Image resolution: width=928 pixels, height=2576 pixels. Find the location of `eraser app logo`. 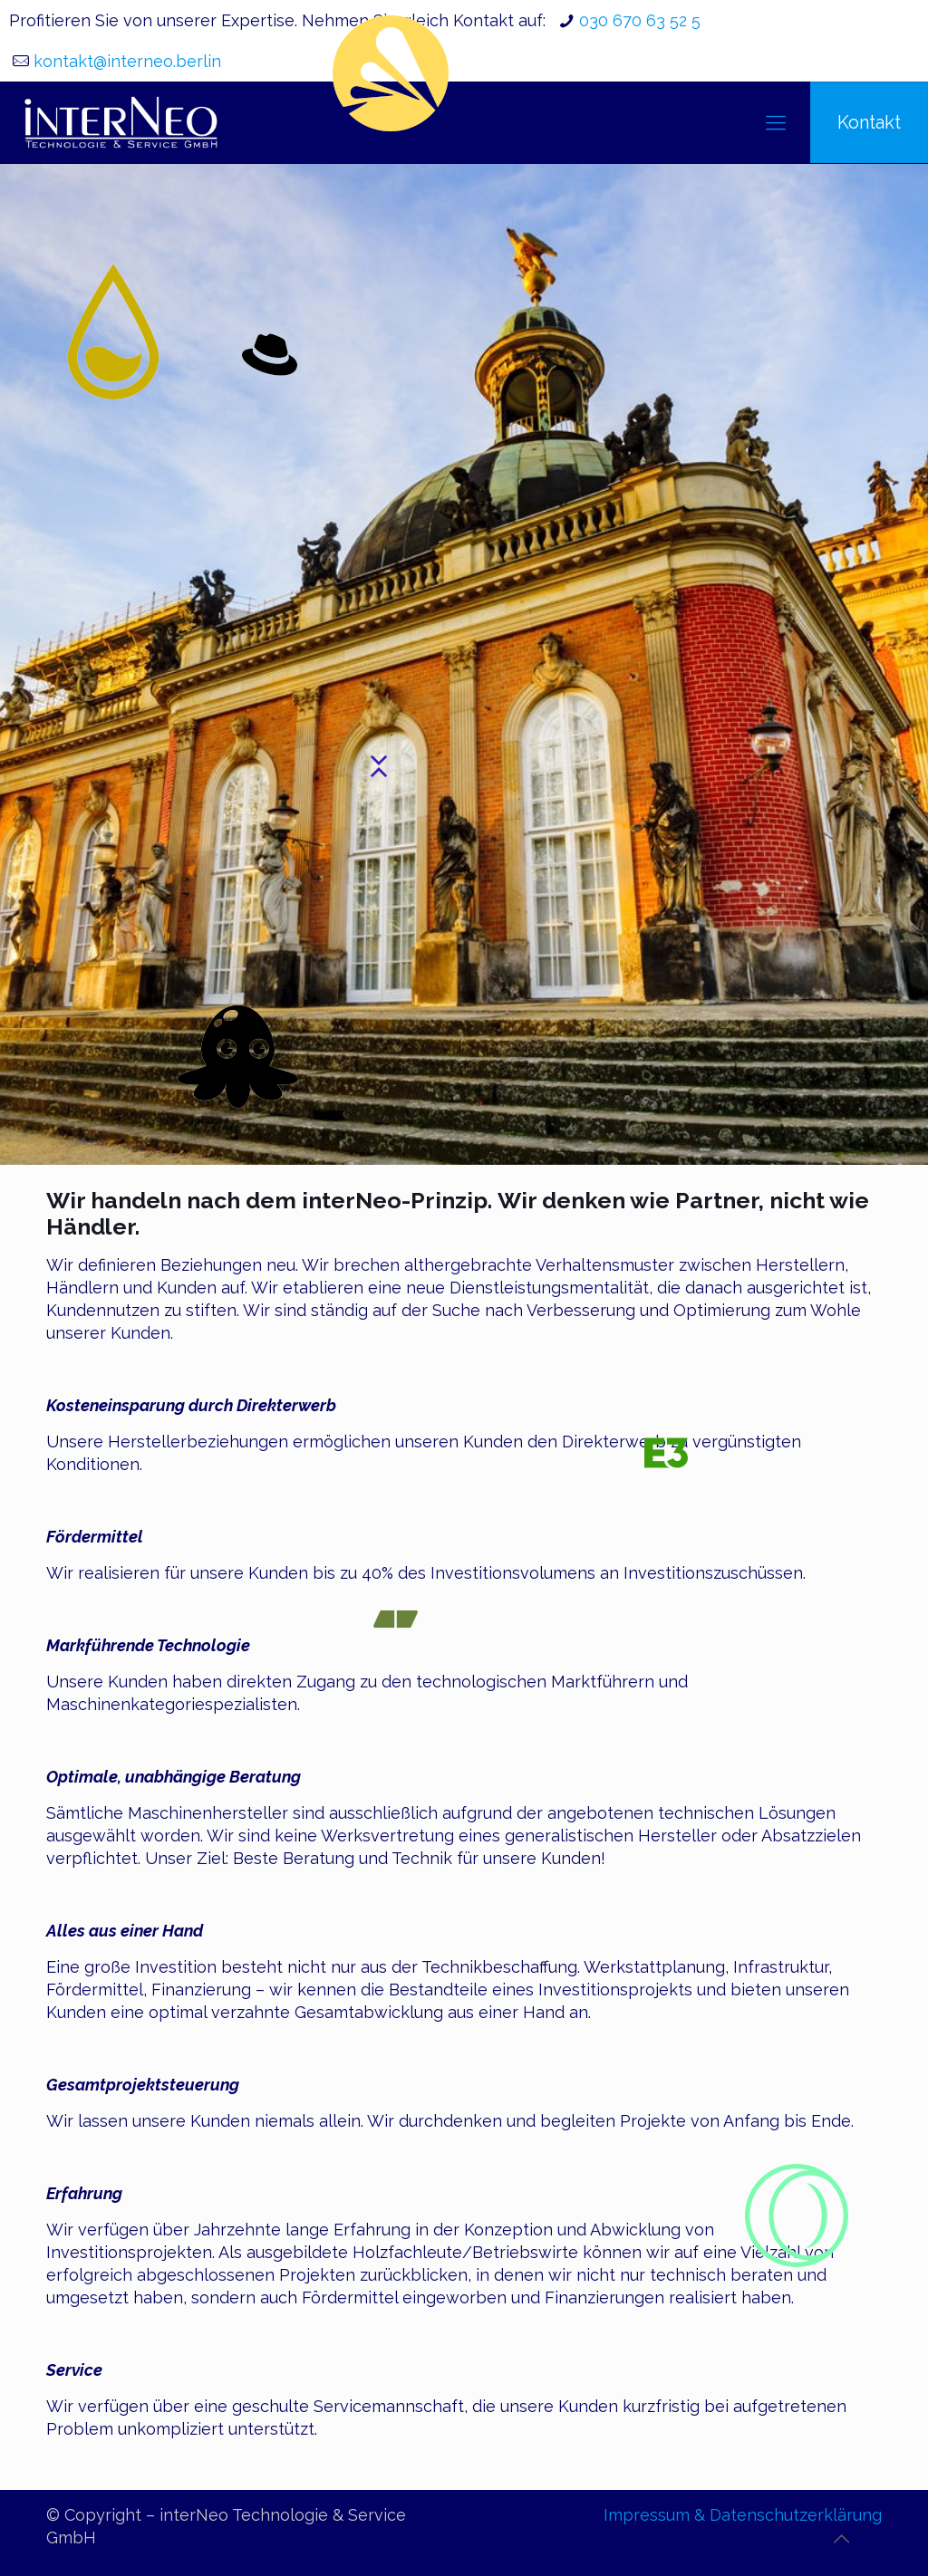

eraser app logo is located at coordinates (395, 1619).